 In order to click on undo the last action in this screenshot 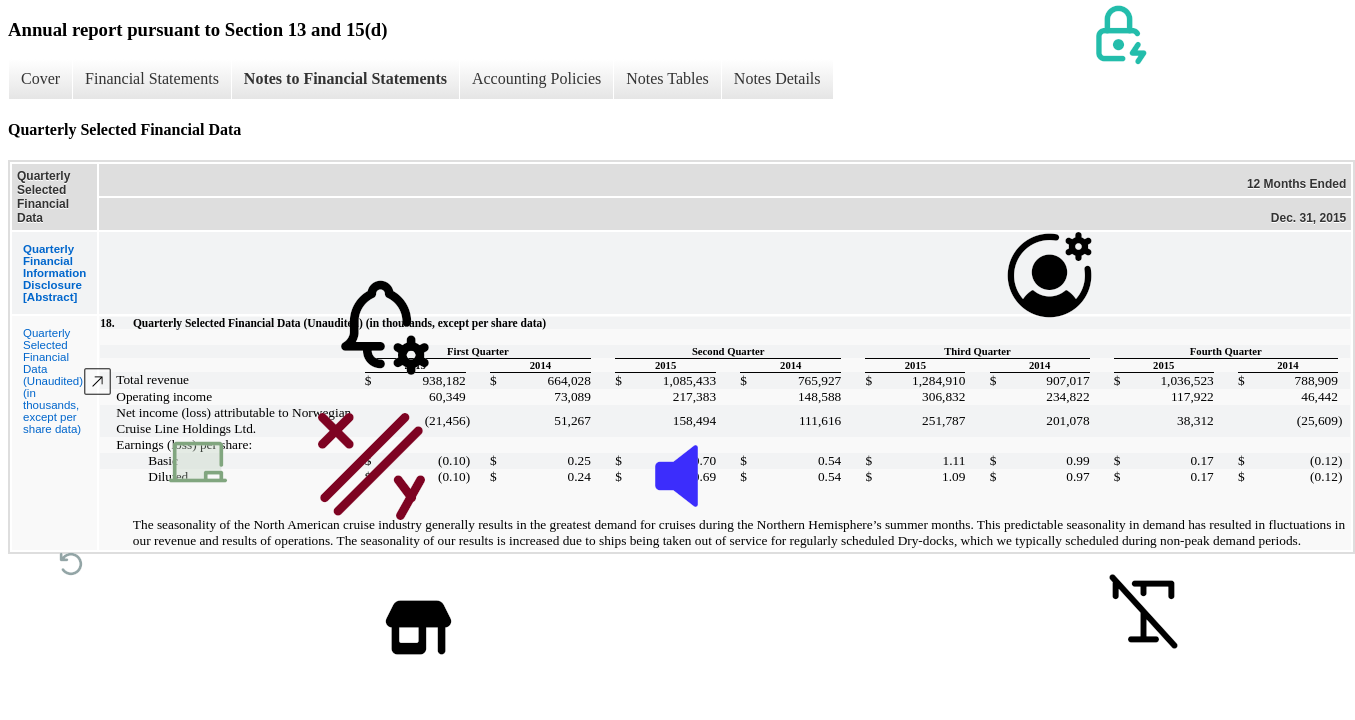, I will do `click(71, 564)`.